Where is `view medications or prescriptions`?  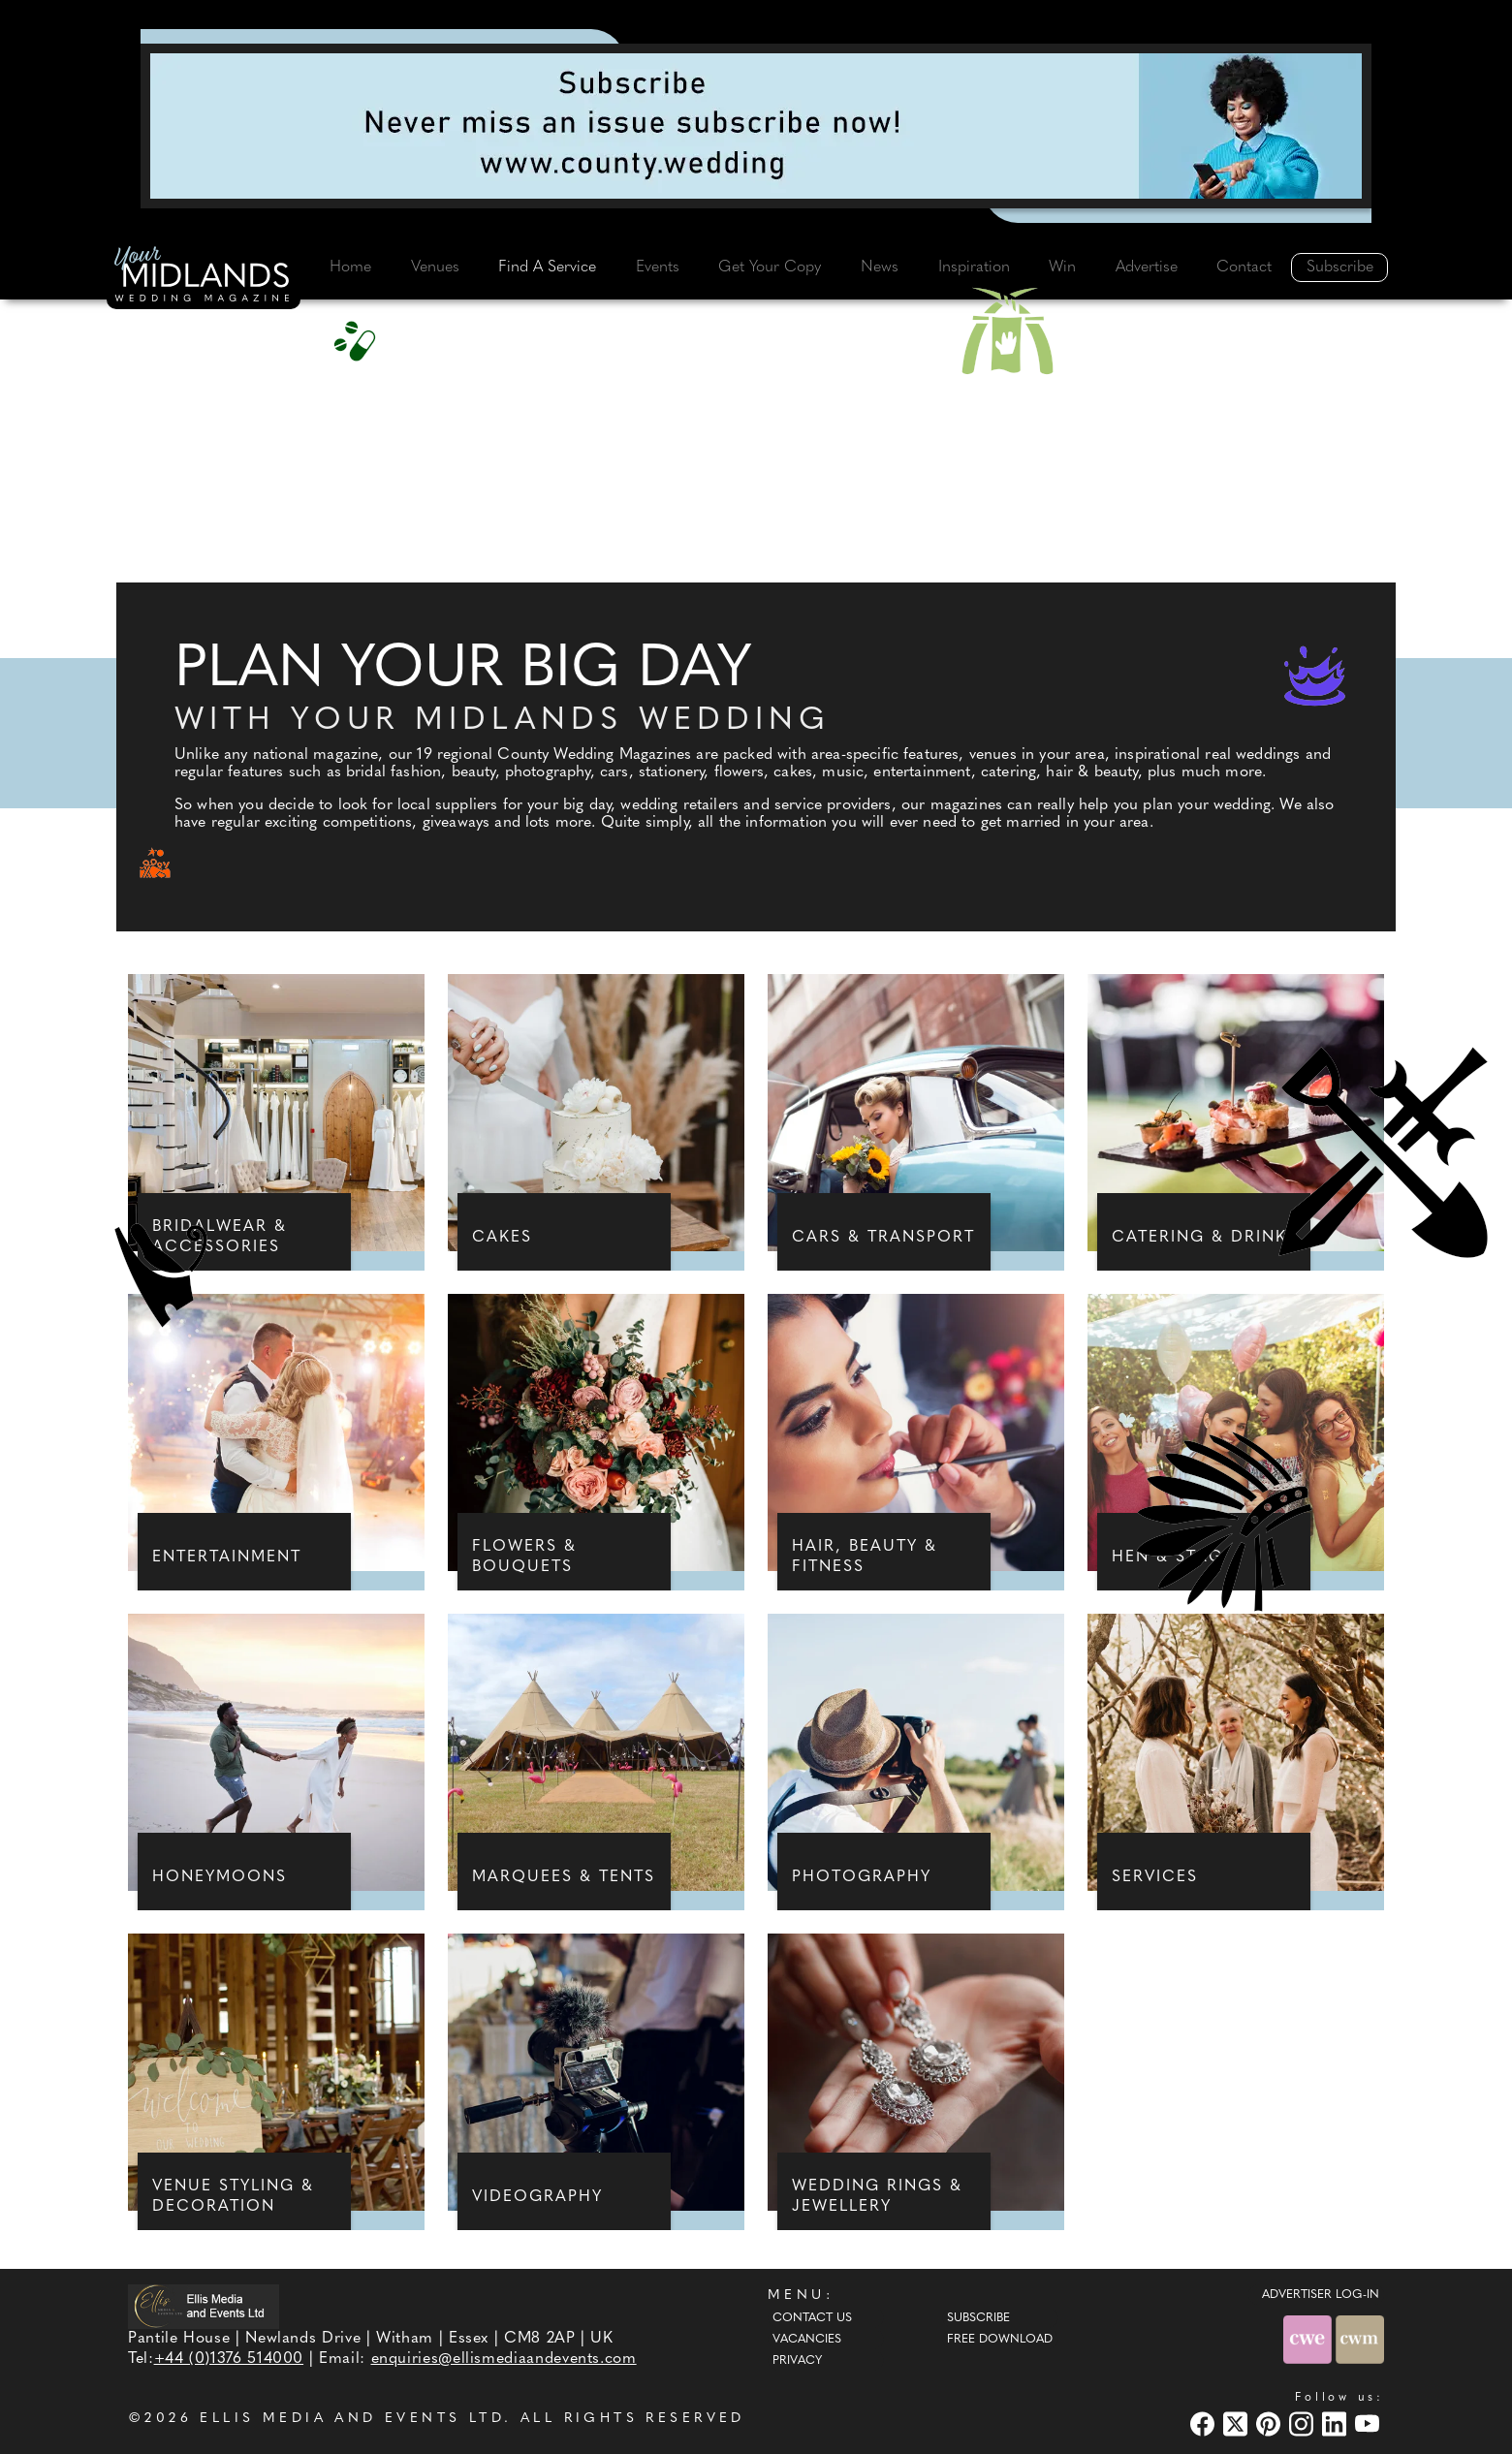 view medications or prescriptions is located at coordinates (355, 341).